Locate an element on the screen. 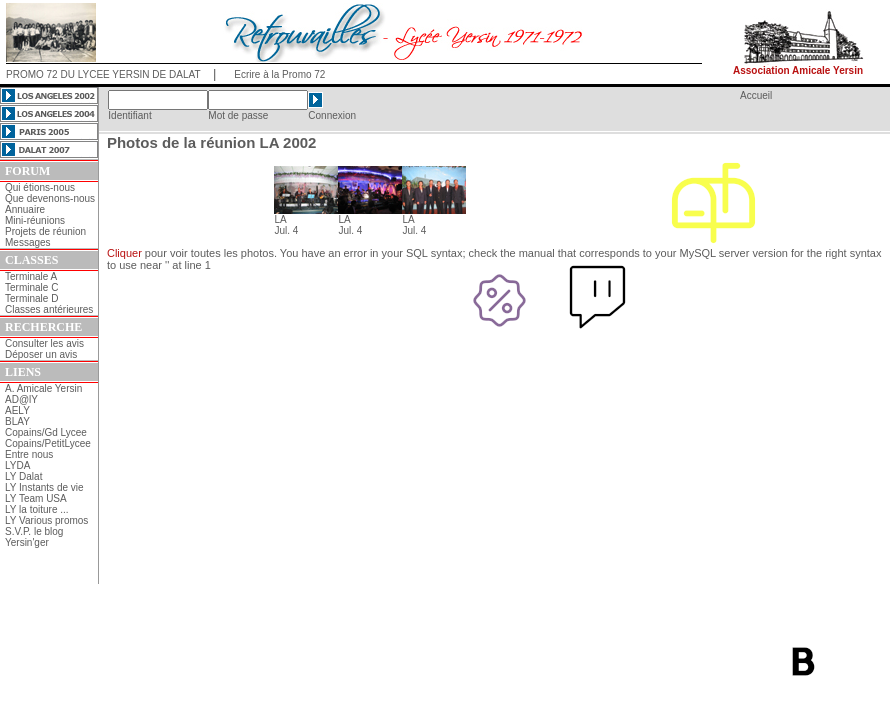  access your mailbox or inbox is located at coordinates (713, 204).